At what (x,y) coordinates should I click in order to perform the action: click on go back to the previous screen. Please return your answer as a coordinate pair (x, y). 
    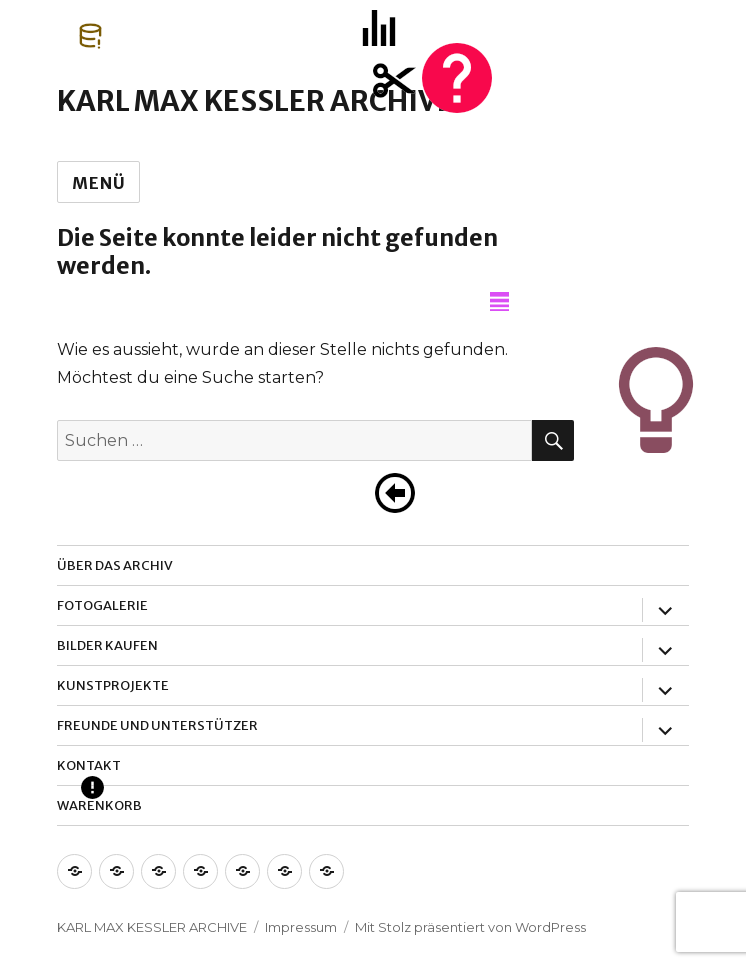
    Looking at the image, I should click on (395, 493).